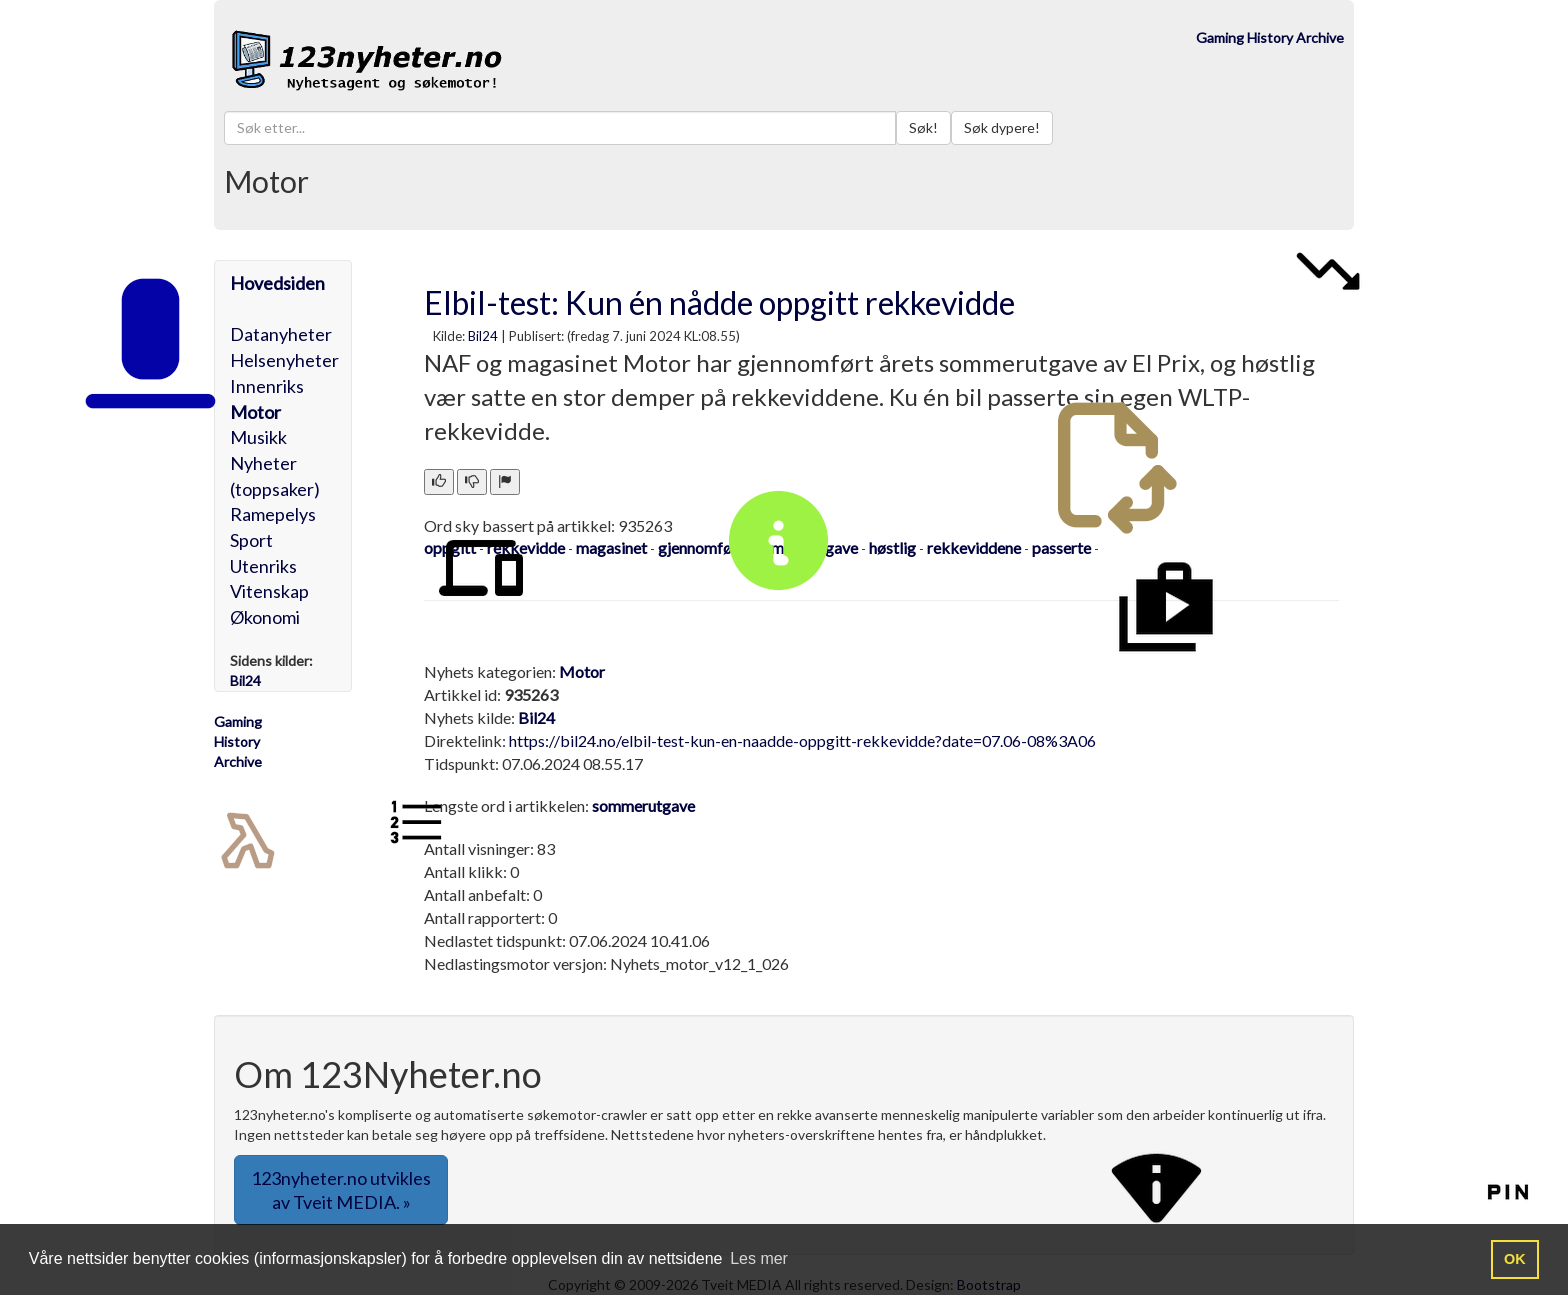 The width and height of the screenshot is (1568, 1295). I want to click on open LINQPad application, so click(246, 840).